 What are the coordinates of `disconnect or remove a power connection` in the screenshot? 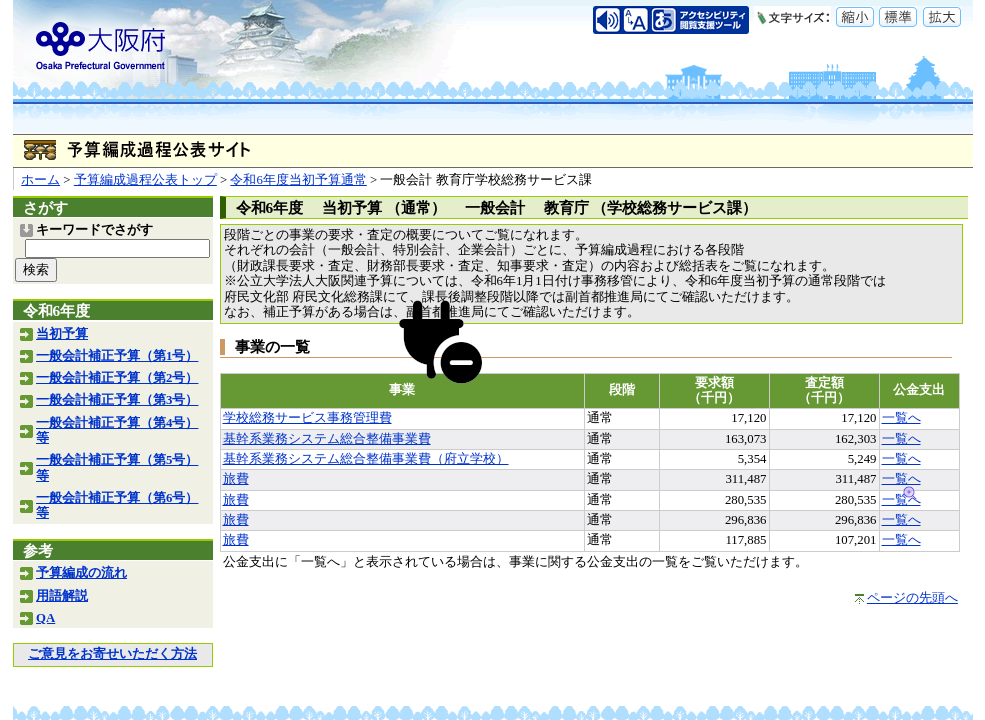 It's located at (436, 342).